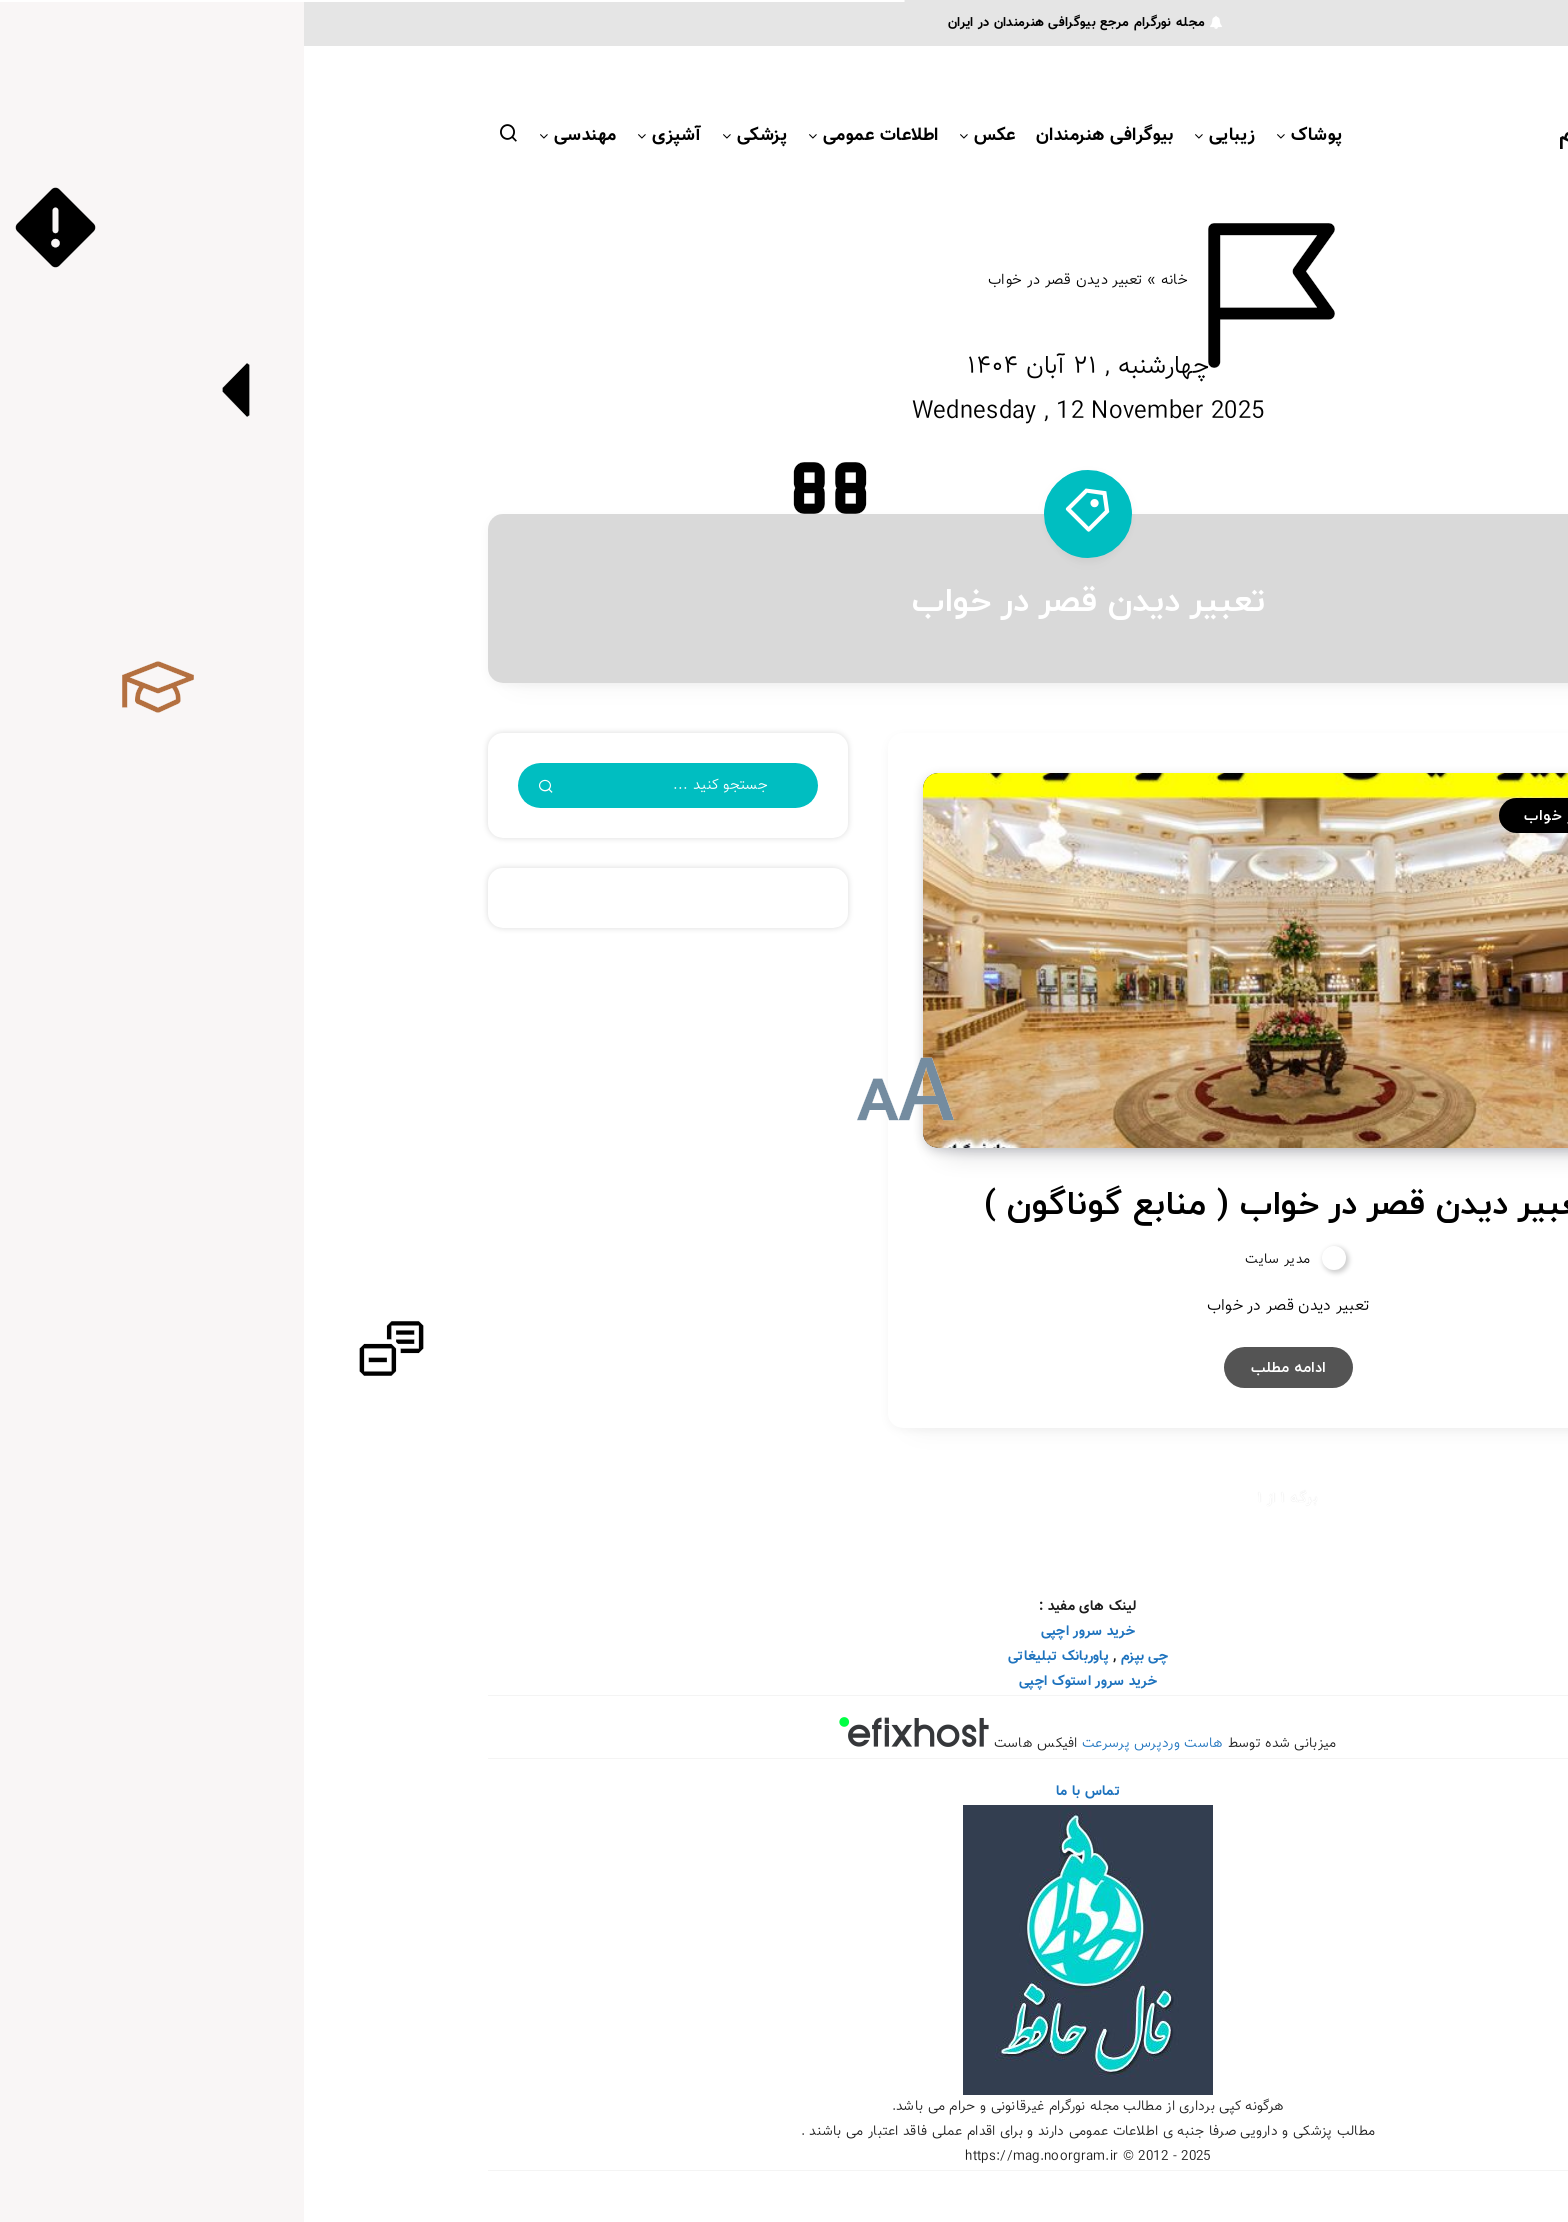 The height and width of the screenshot is (2222, 1568). What do you see at coordinates (55, 227) in the screenshot?
I see `indicates a warning or alert status` at bounding box center [55, 227].